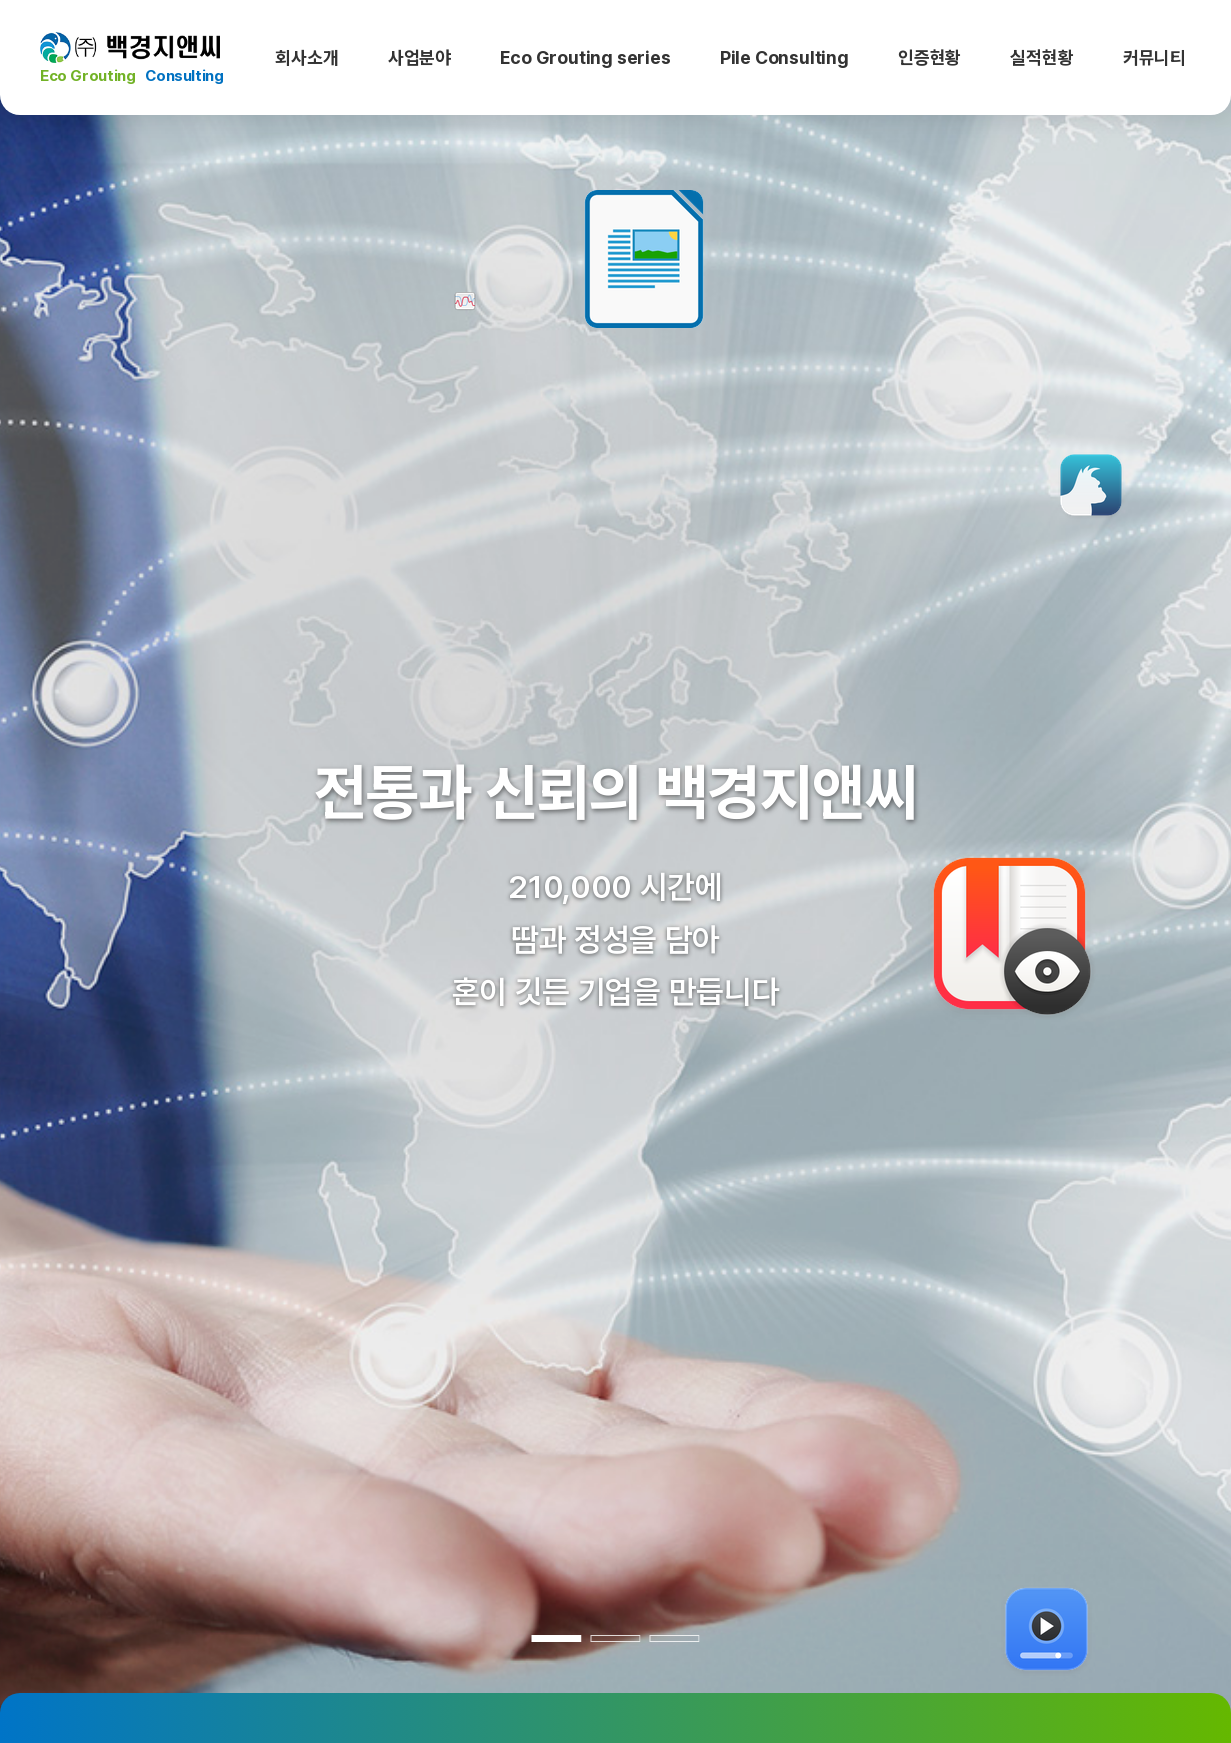 This screenshot has height=1743, width=1231. I want to click on open power statistics application, so click(465, 301).